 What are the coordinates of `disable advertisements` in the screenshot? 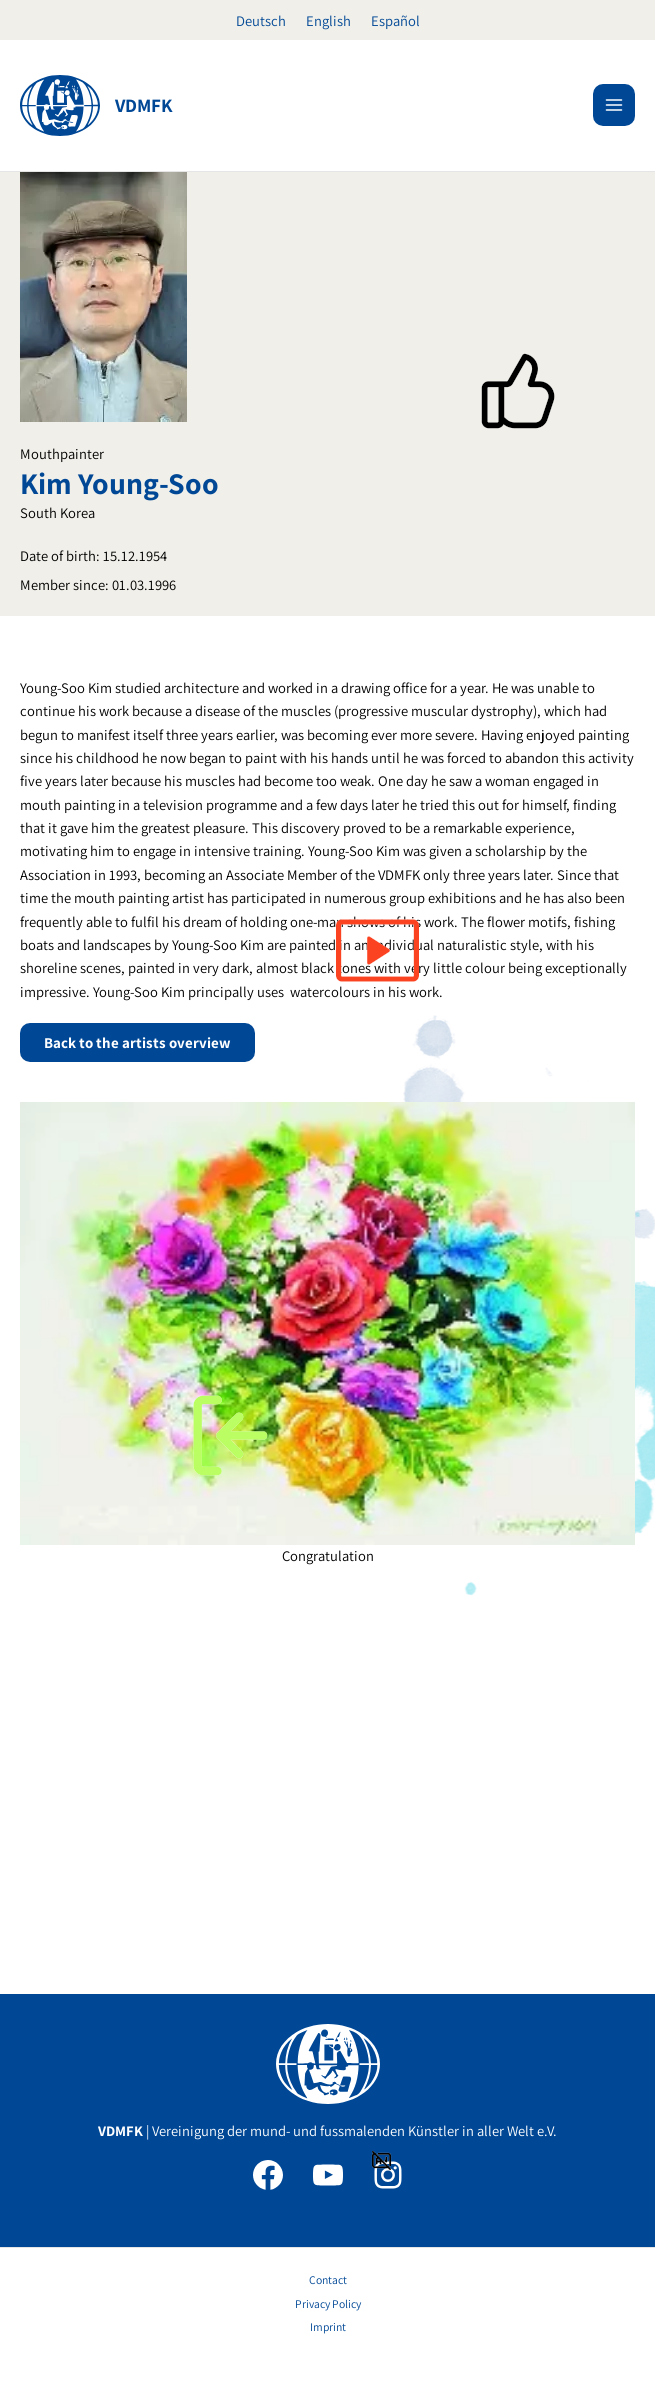 It's located at (381, 2160).